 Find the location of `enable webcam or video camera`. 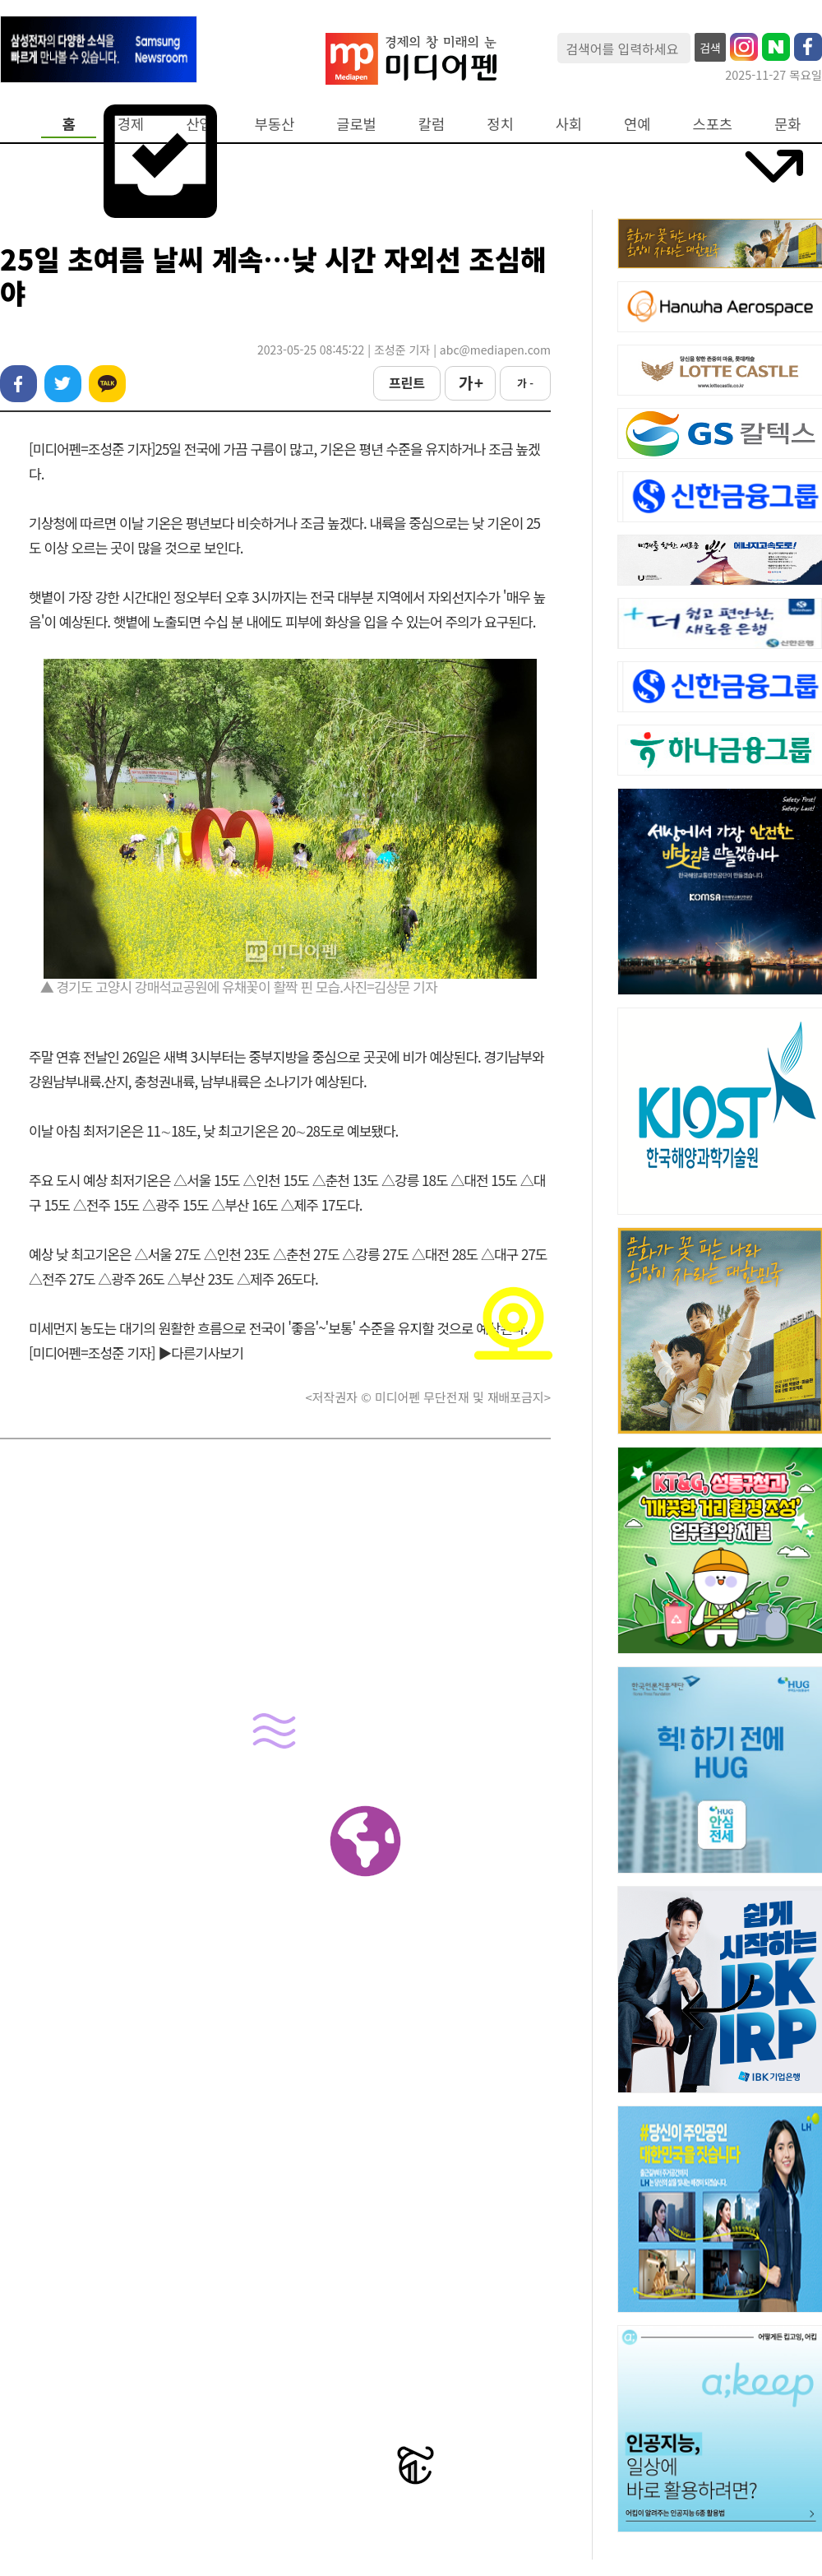

enable webcam or video camera is located at coordinates (513, 1326).